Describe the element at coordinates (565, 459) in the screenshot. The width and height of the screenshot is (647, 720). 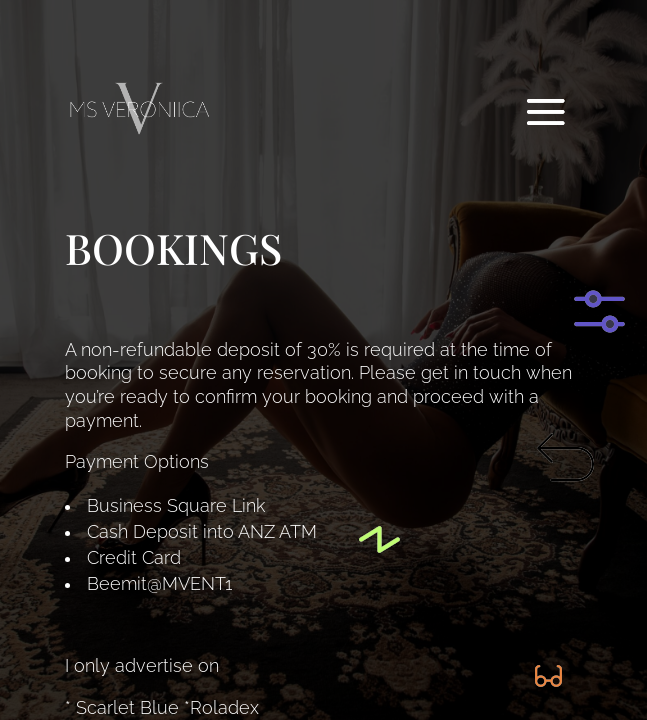
I see `undo previous action` at that location.